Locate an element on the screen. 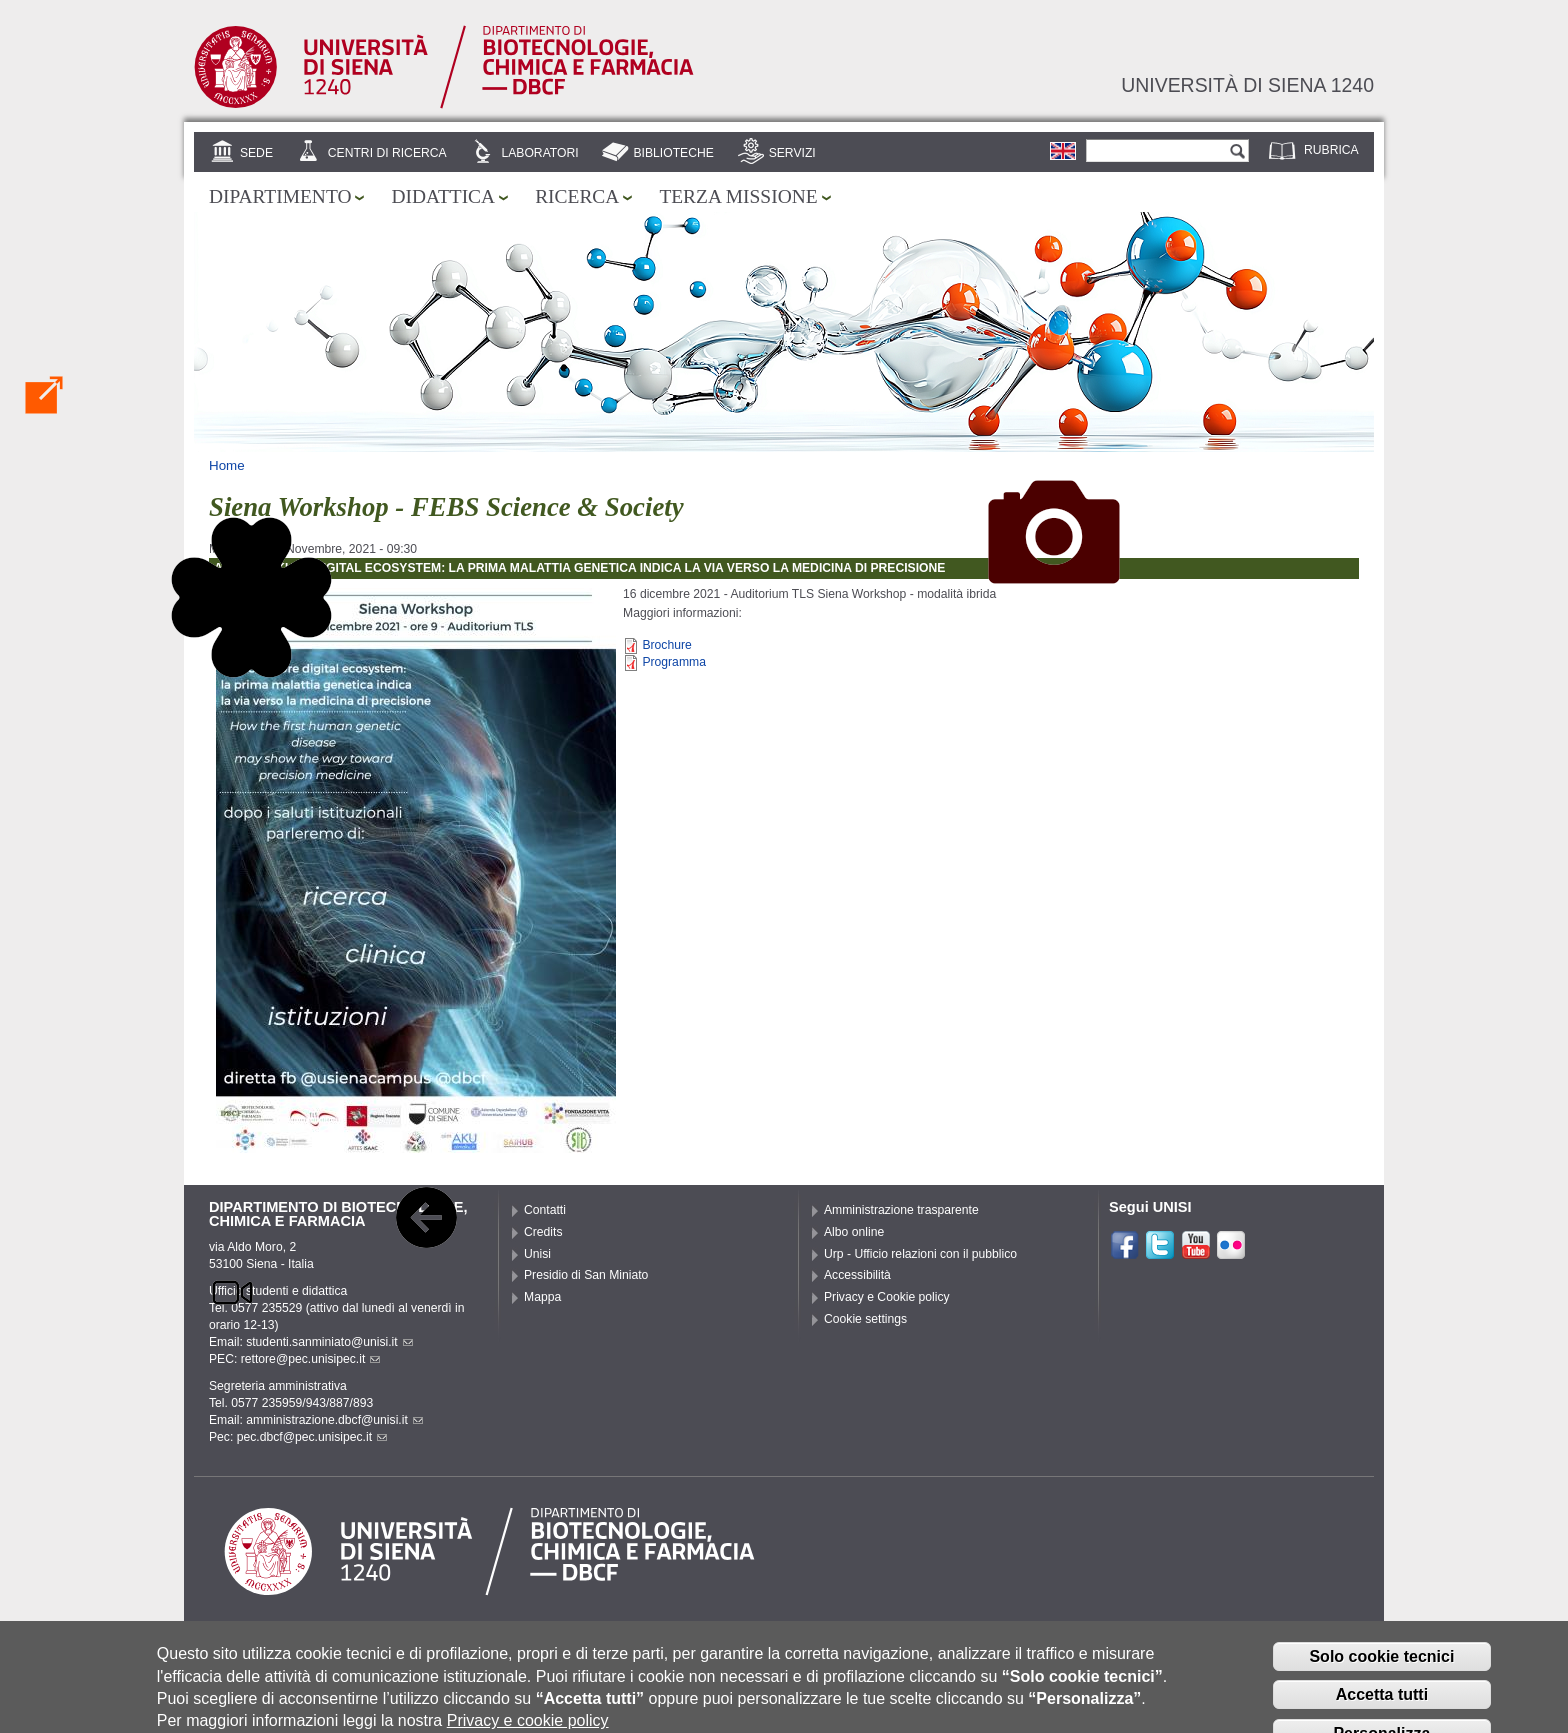 This screenshot has height=1733, width=1568. take a photo is located at coordinates (1054, 532).